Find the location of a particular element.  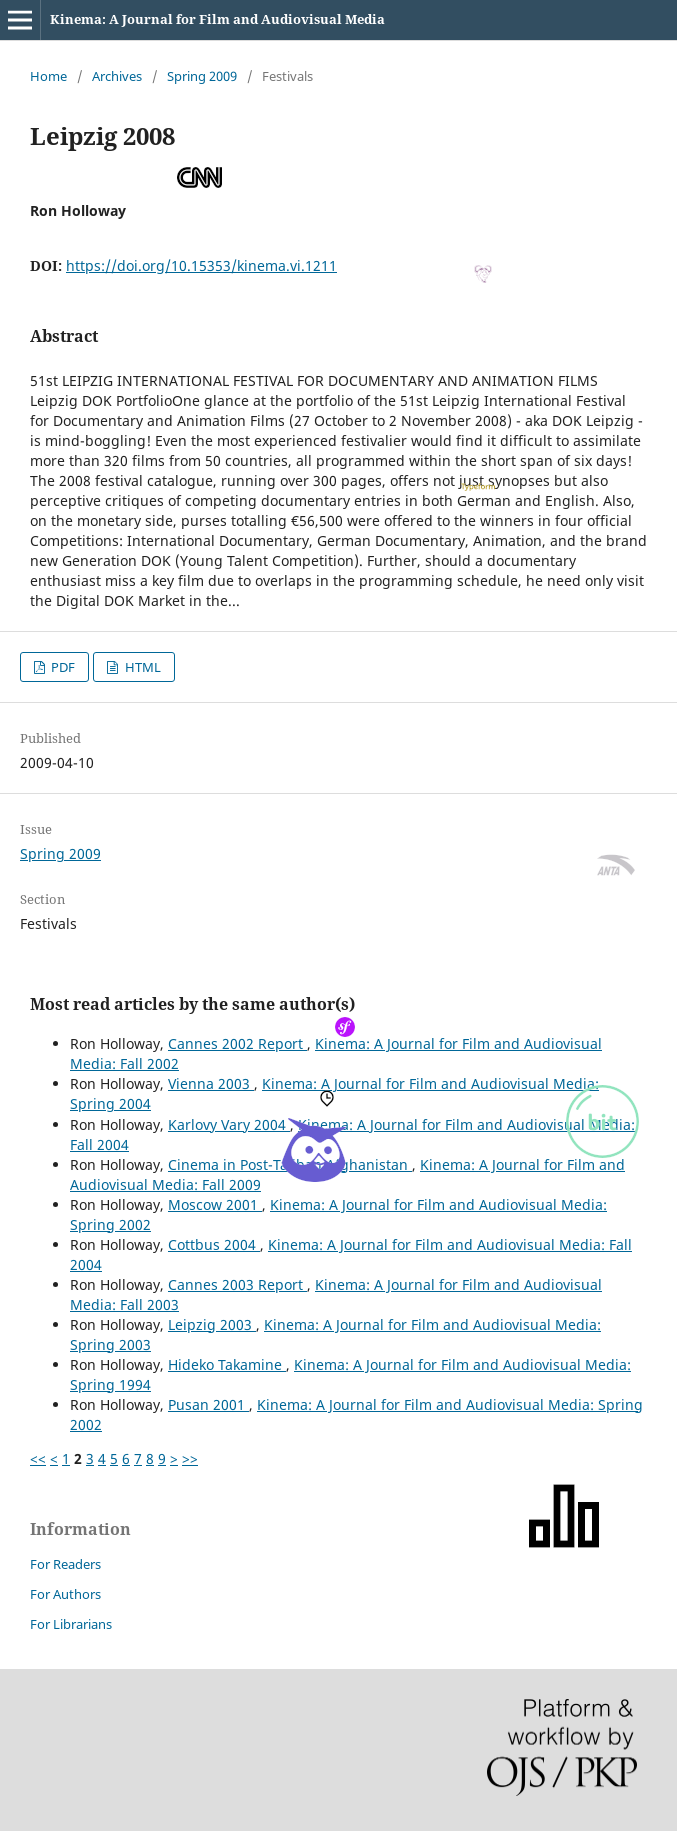

open hootsuite social media management app is located at coordinates (314, 1150).